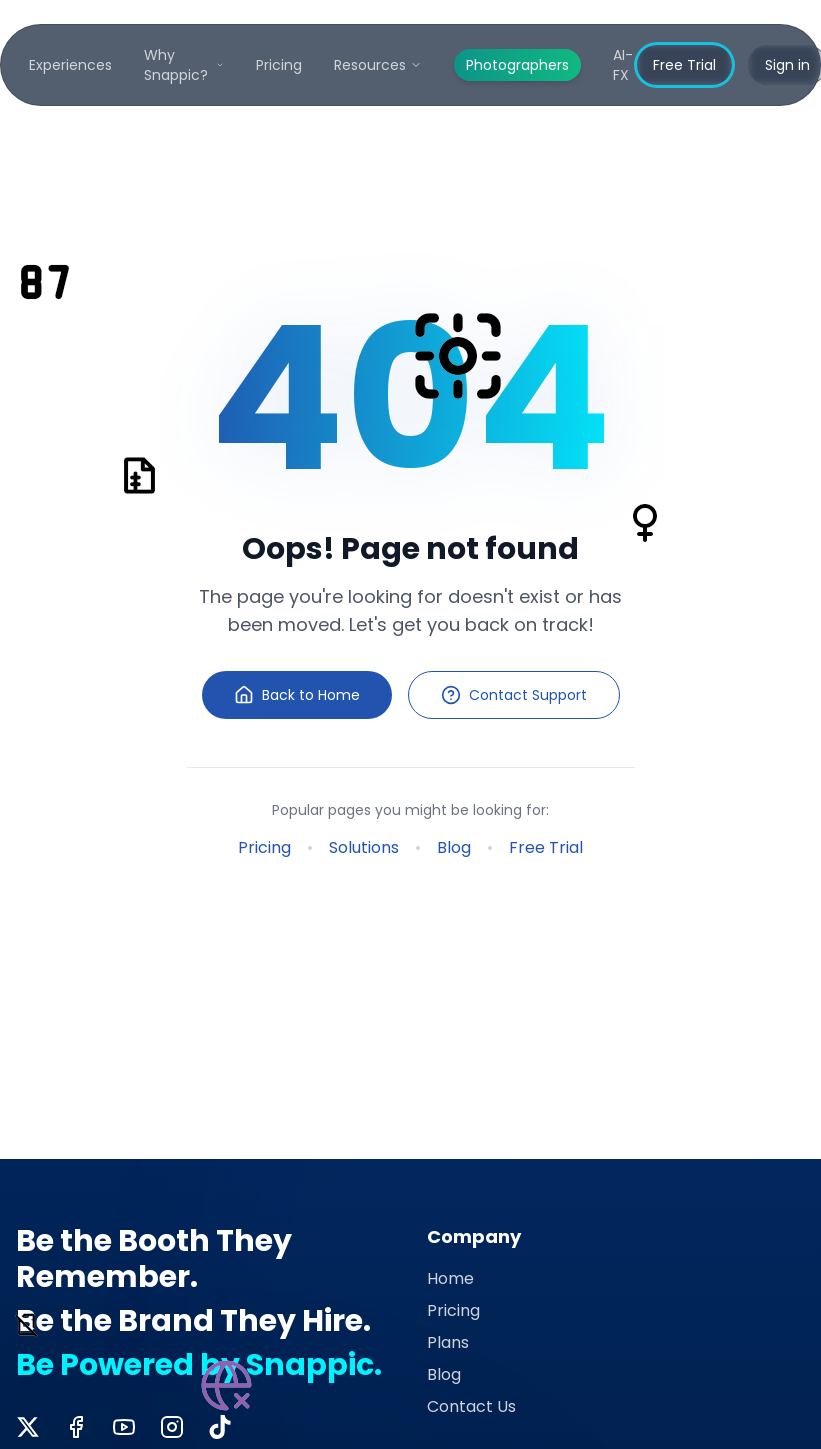  Describe the element at coordinates (139, 475) in the screenshot. I see `access compressed or archived files` at that location.